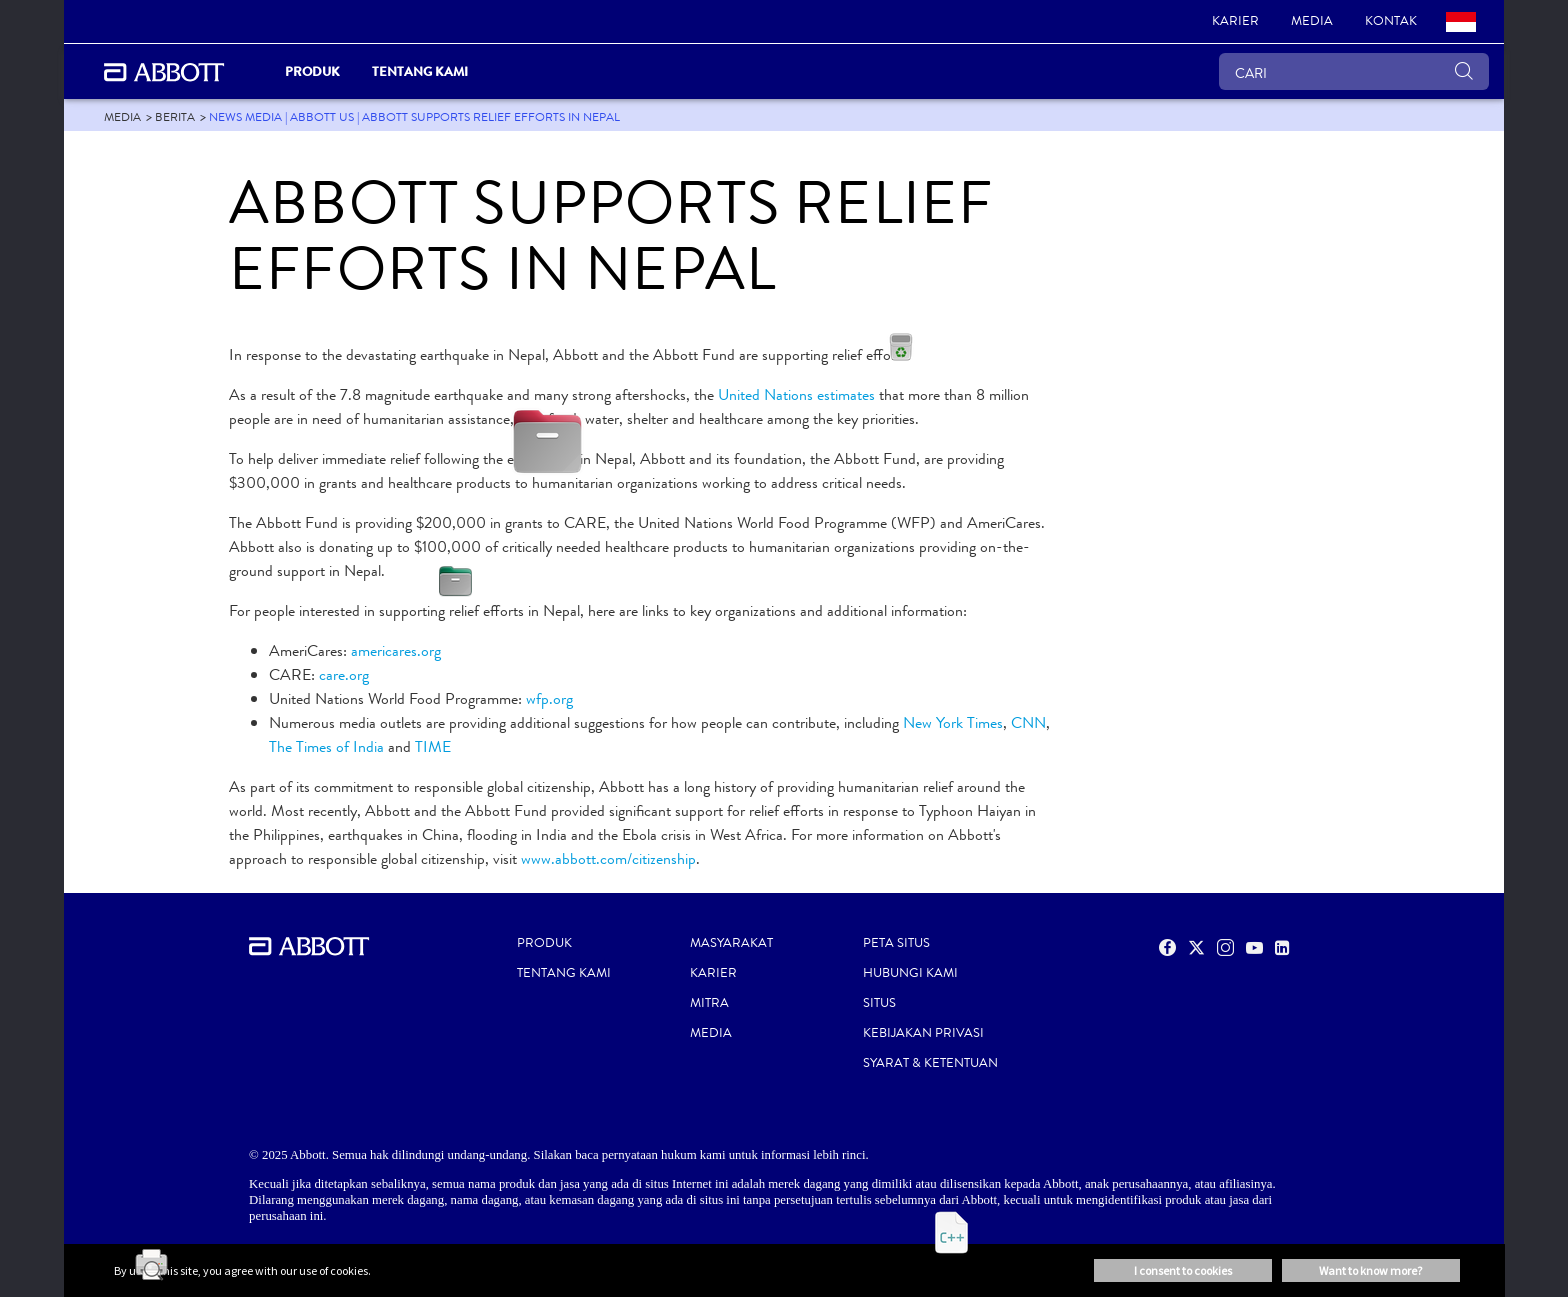  Describe the element at coordinates (901, 347) in the screenshot. I see `open the trash or recycle bin` at that location.